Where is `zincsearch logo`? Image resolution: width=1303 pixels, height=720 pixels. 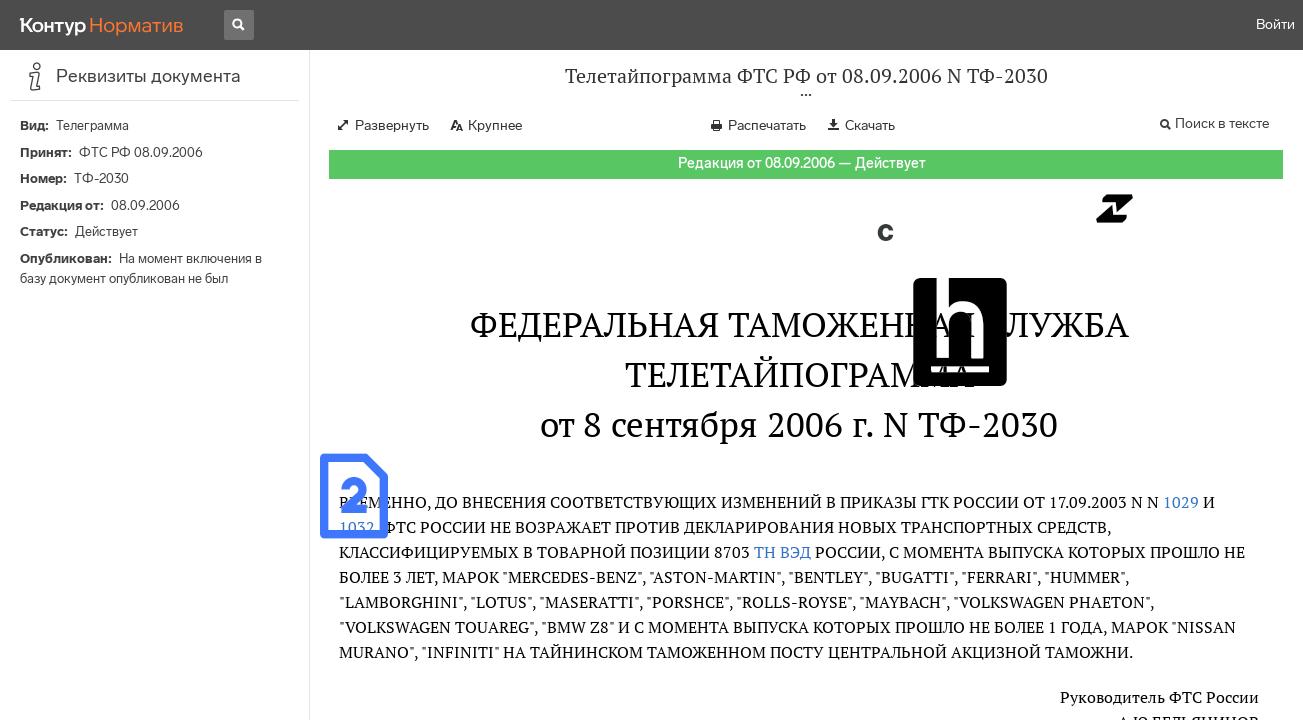 zincsearch logo is located at coordinates (1114, 208).